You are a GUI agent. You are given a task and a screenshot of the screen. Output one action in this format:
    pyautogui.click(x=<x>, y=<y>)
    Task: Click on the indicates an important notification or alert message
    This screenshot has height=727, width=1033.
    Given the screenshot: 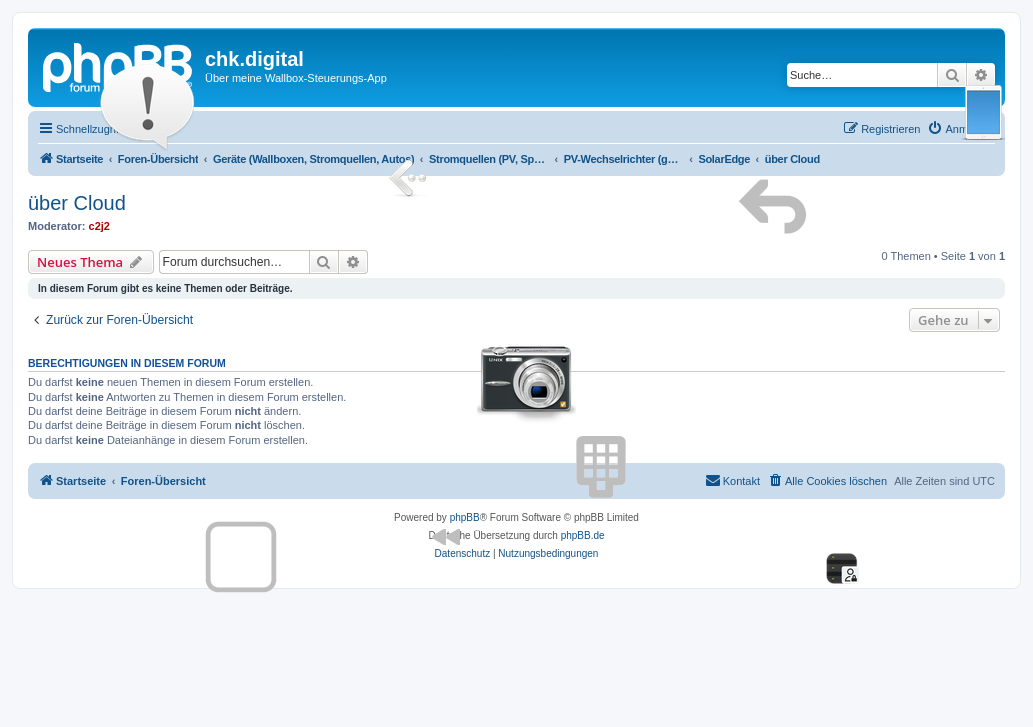 What is the action you would take?
    pyautogui.click(x=148, y=104)
    